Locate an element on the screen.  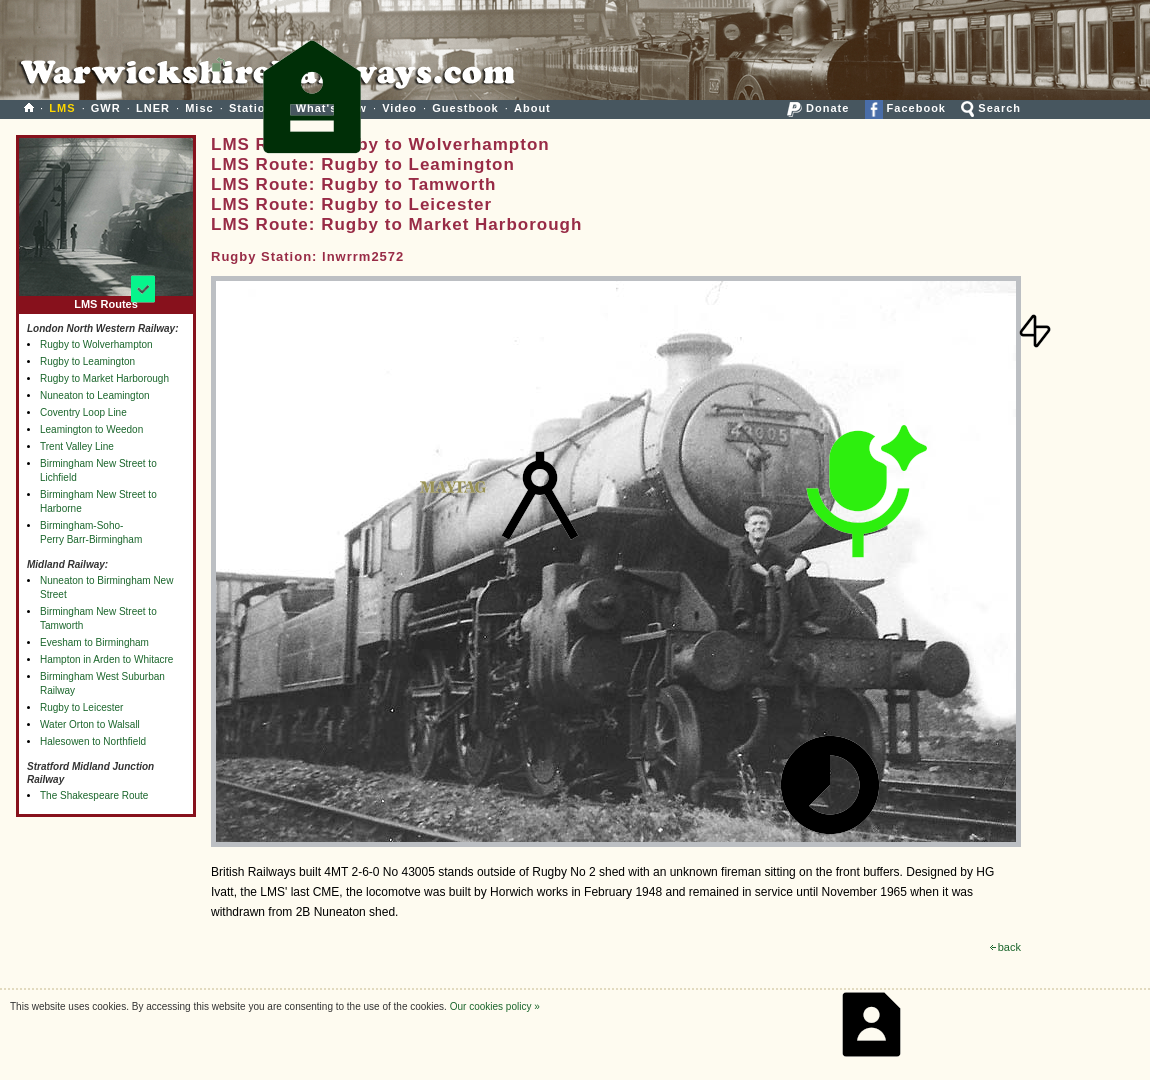
maytag brand logo is located at coordinates (453, 487).